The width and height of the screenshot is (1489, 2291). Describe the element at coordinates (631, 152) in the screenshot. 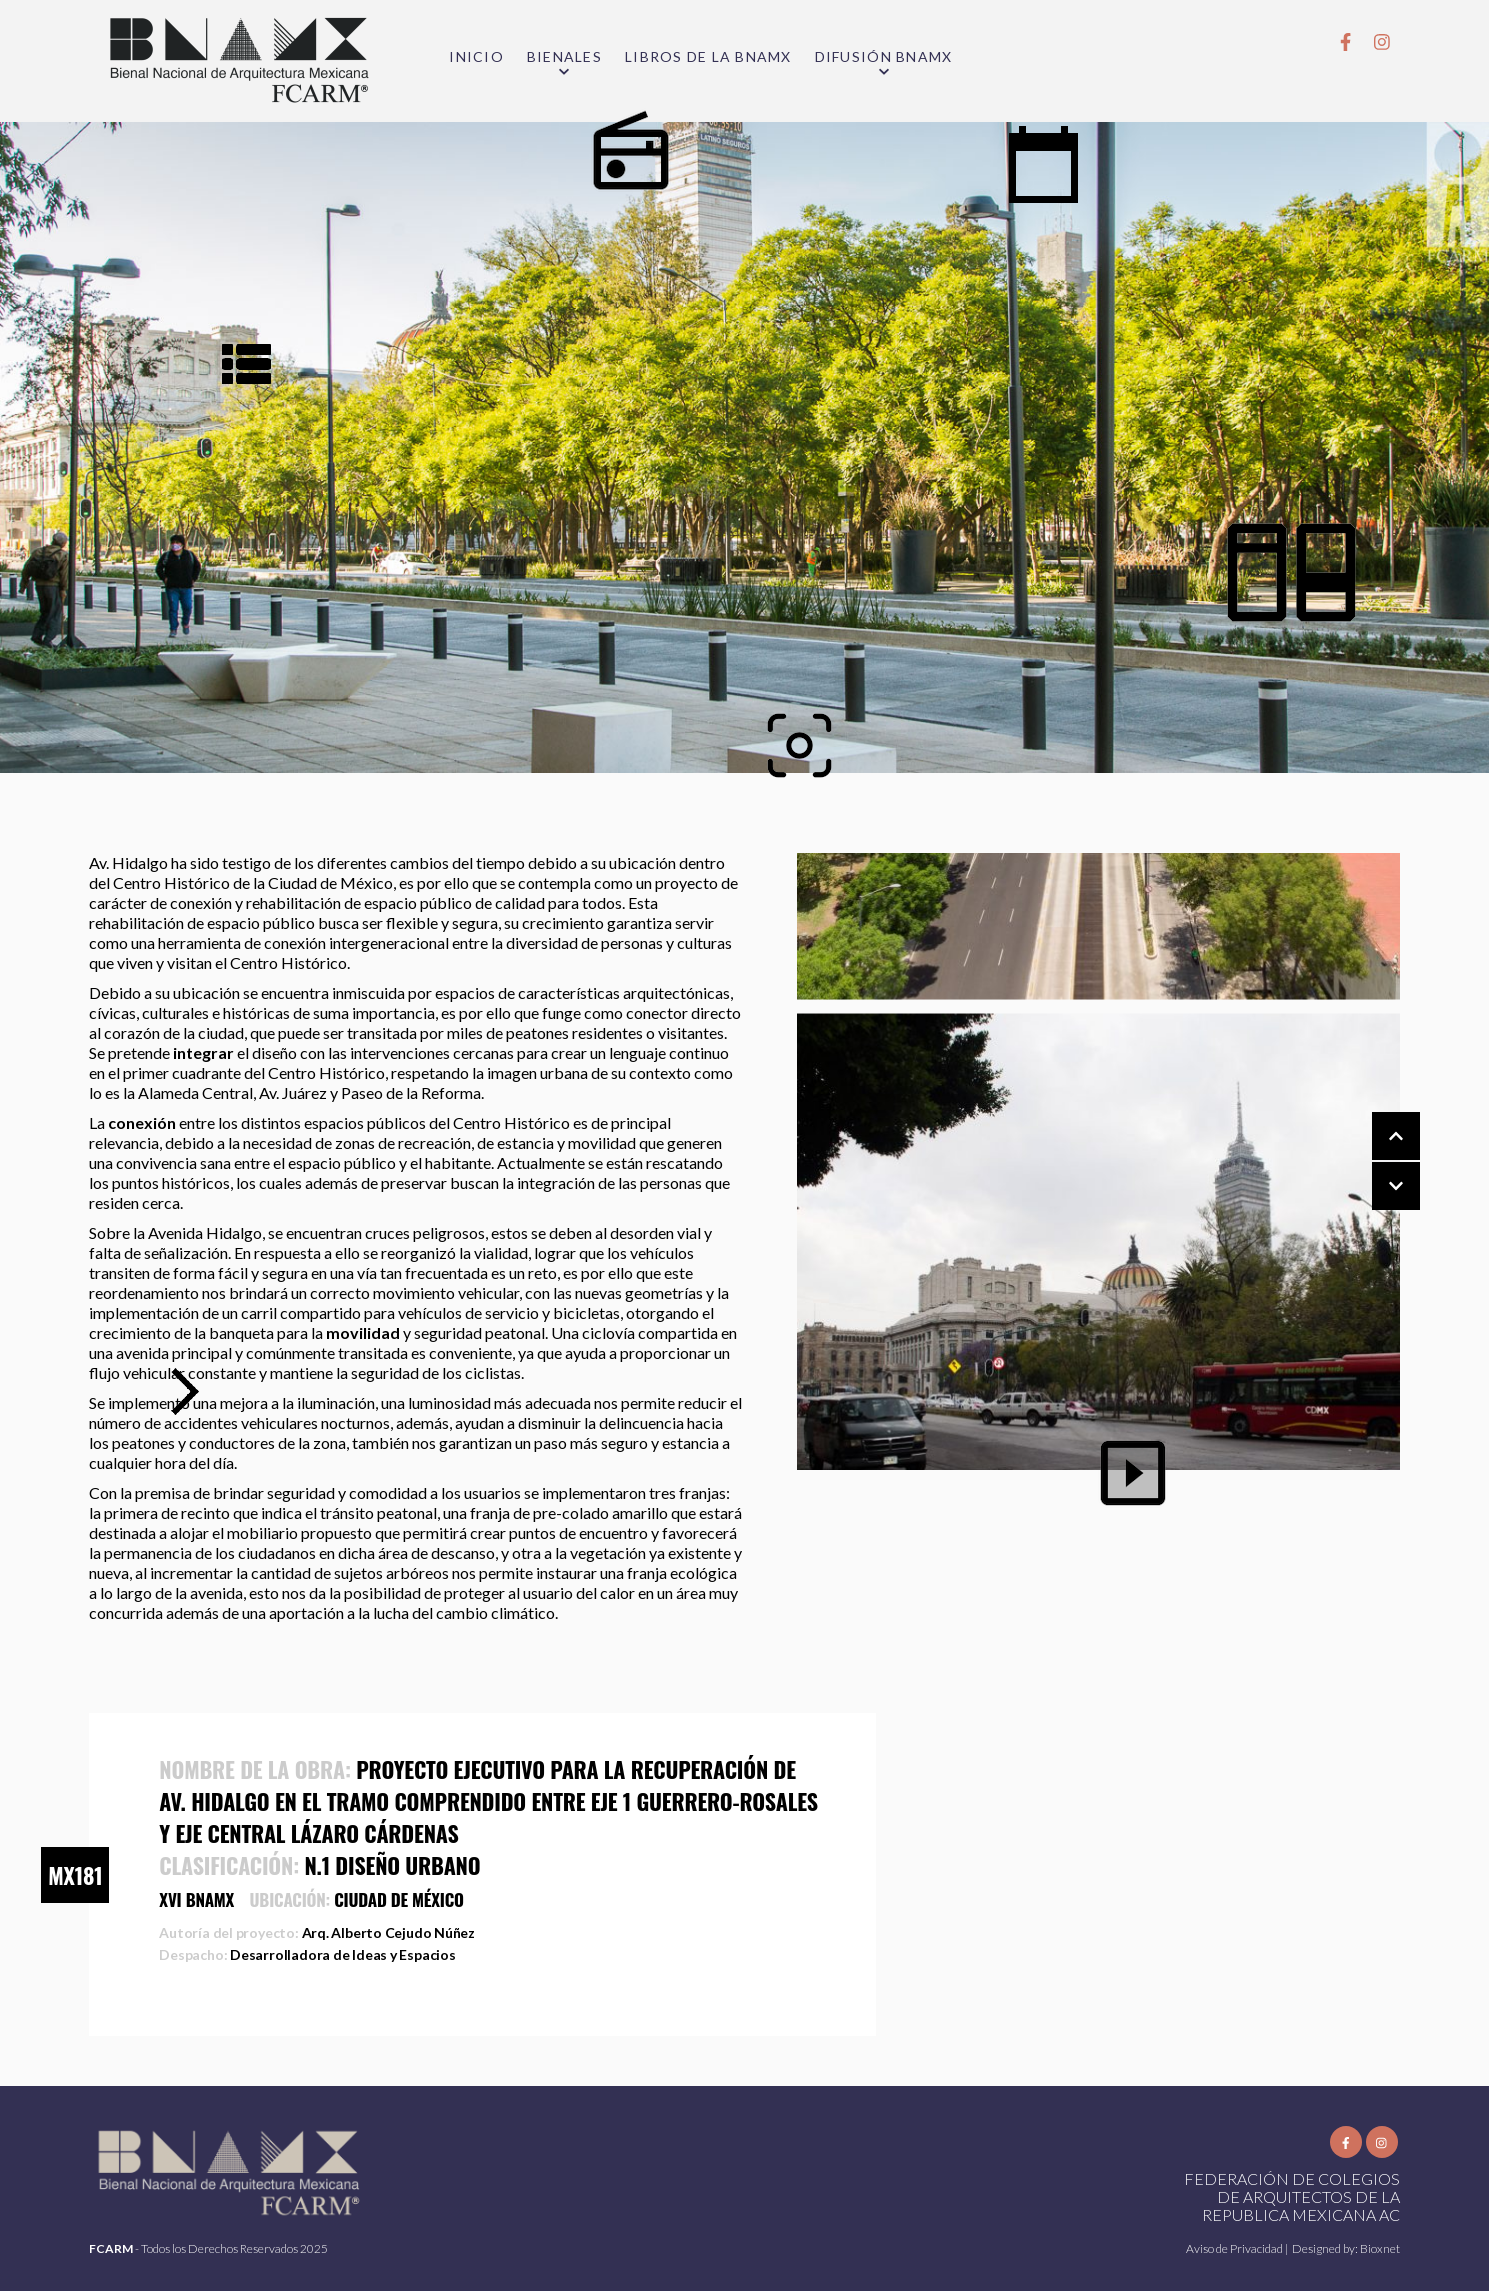

I see `access radio or audio streaming` at that location.